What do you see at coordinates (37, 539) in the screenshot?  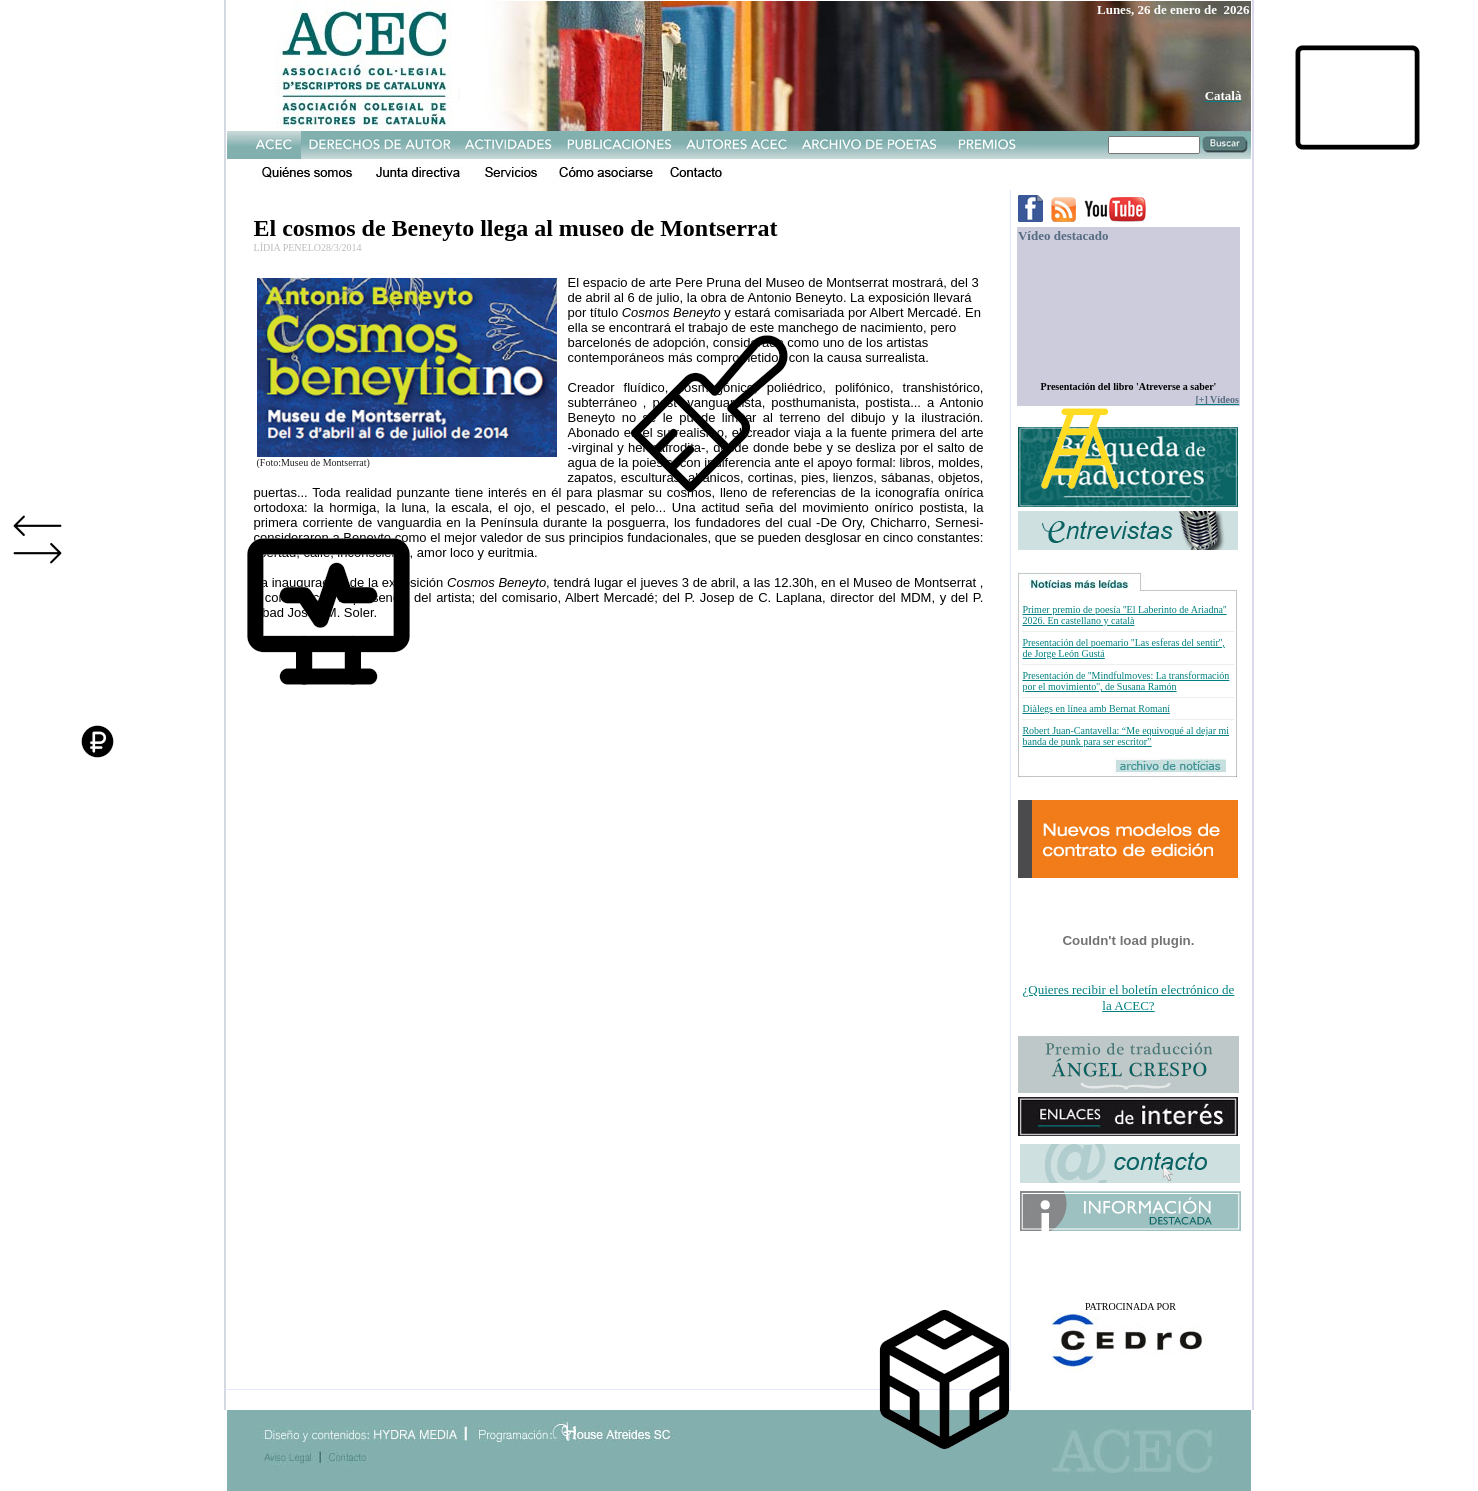 I see `swap or exchange items` at bounding box center [37, 539].